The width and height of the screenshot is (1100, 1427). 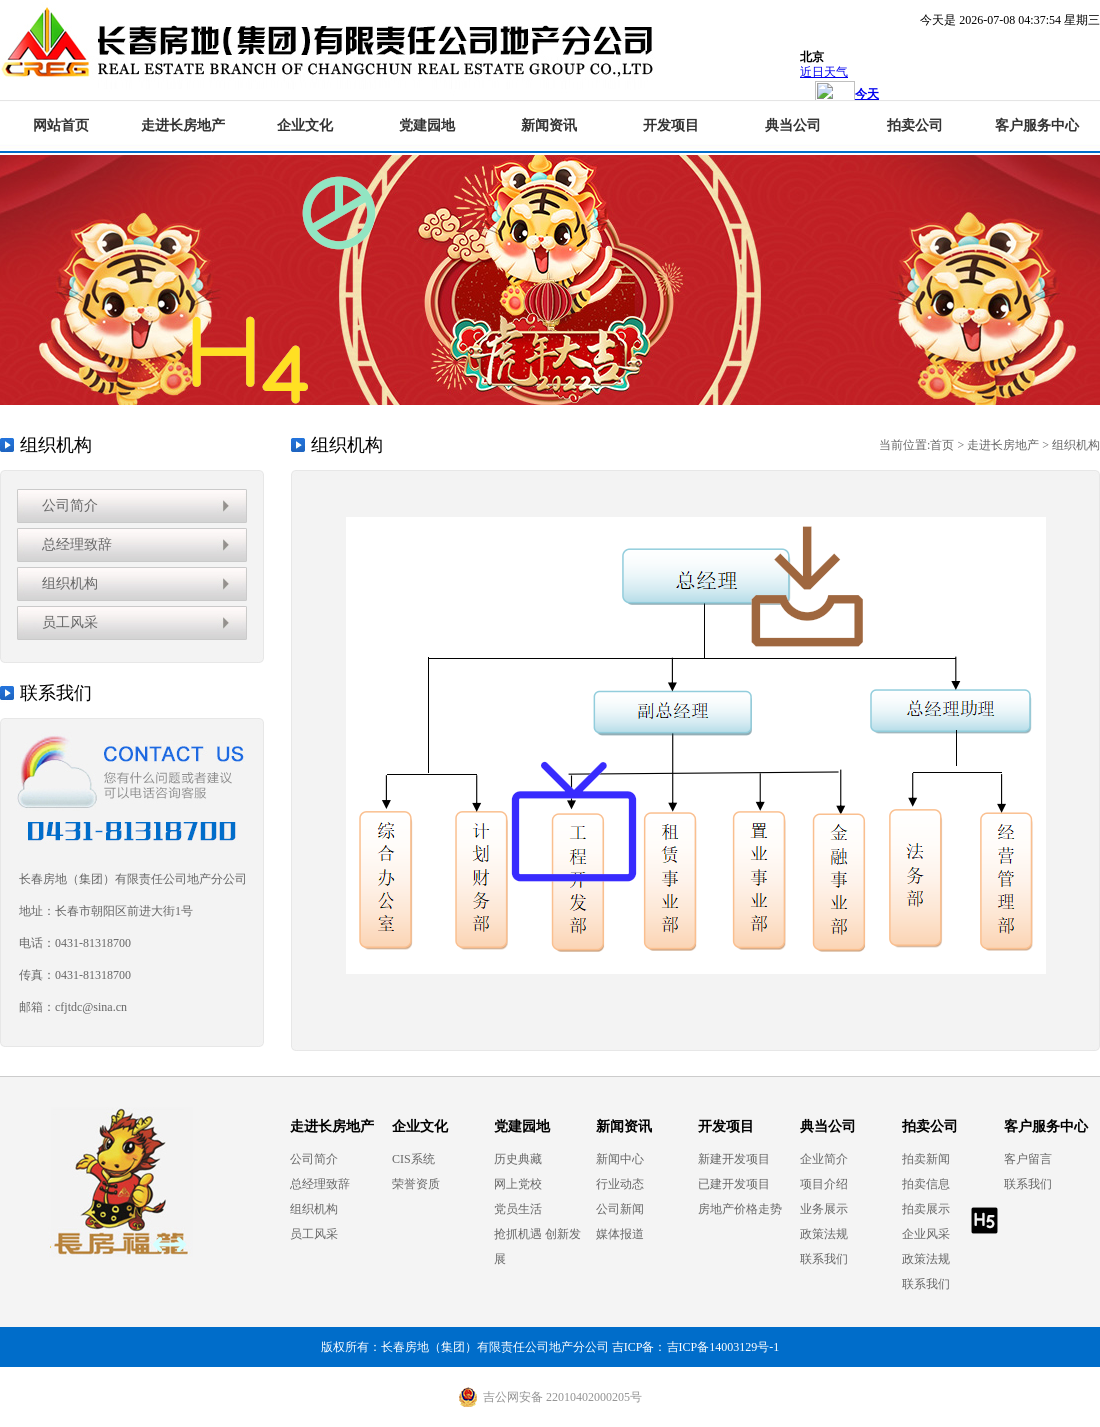 I want to click on stash changes in git, so click(x=811, y=586).